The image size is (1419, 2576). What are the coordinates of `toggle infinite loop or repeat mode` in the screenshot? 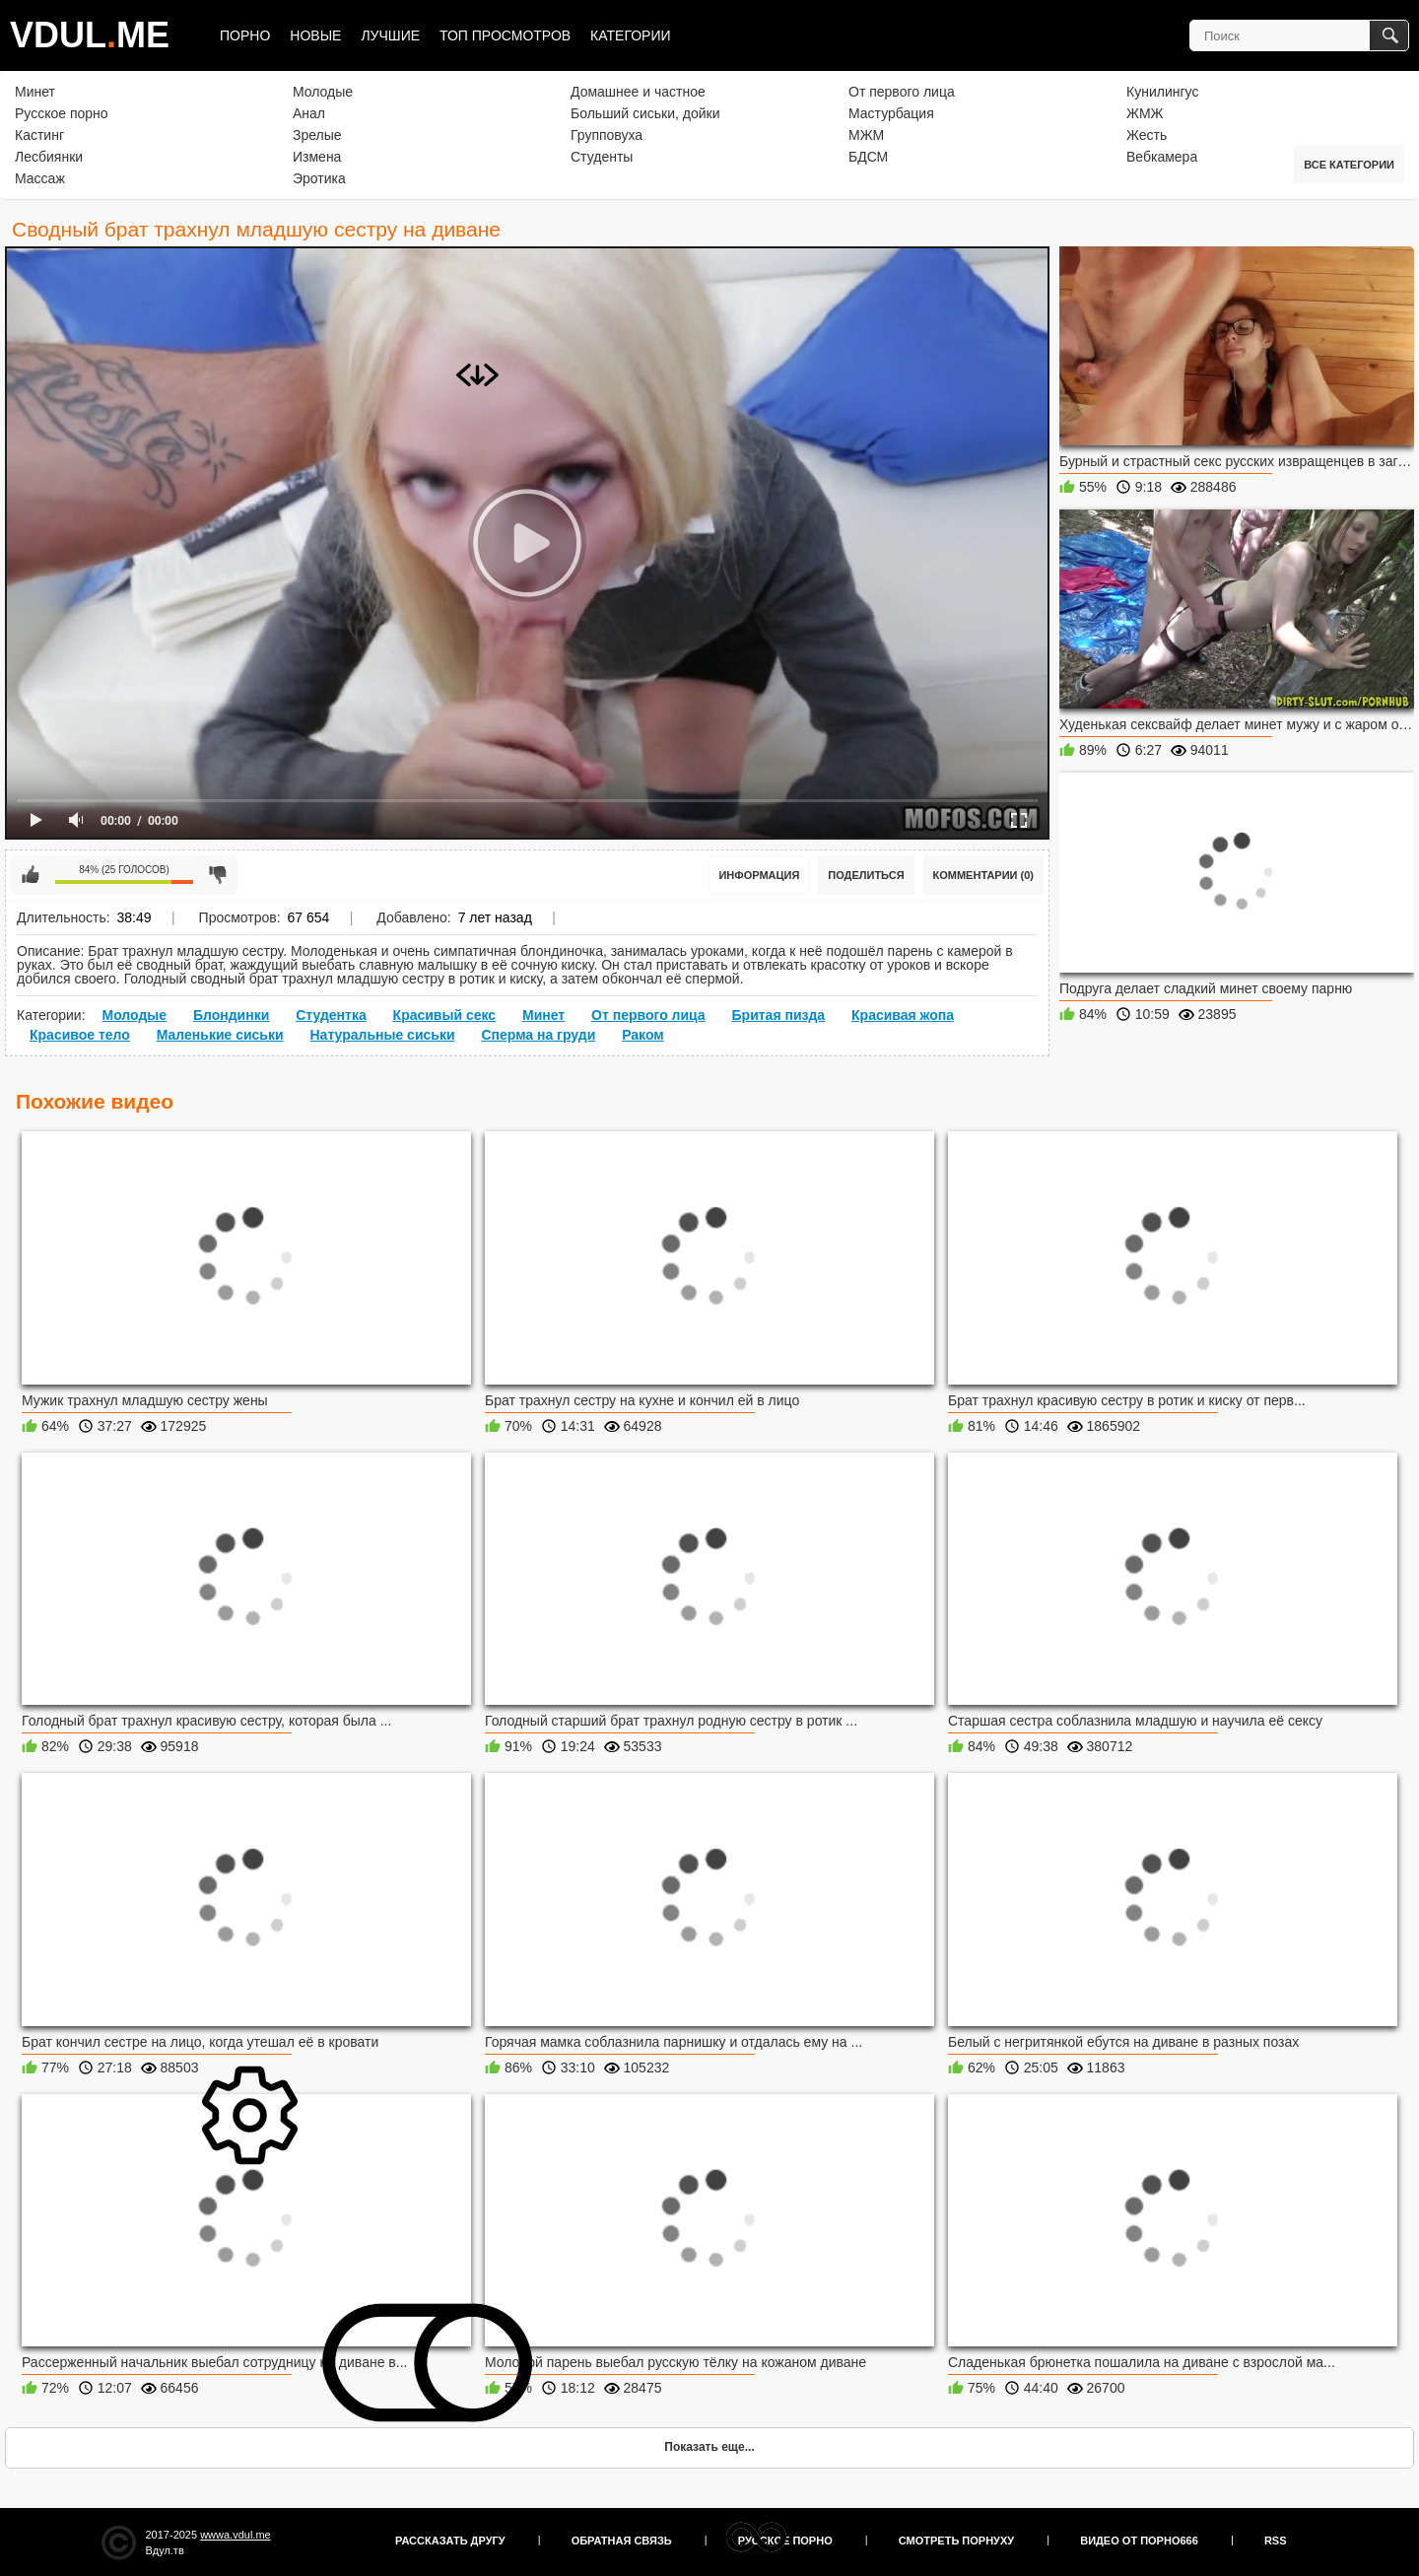 It's located at (756, 2537).